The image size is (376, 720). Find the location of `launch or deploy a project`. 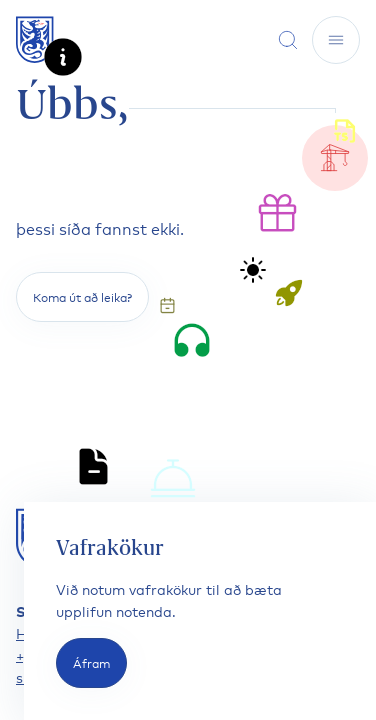

launch or deploy a project is located at coordinates (289, 293).